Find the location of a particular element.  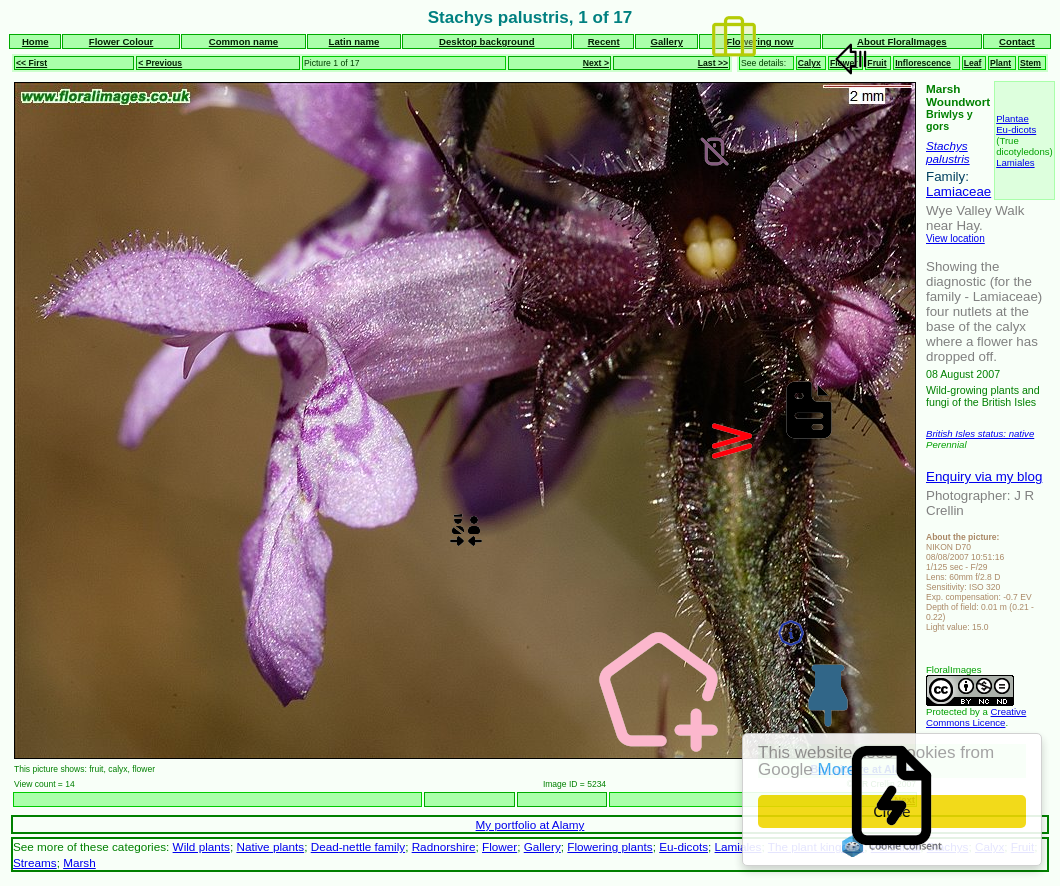

mouse input disabled or disconnected is located at coordinates (714, 151).